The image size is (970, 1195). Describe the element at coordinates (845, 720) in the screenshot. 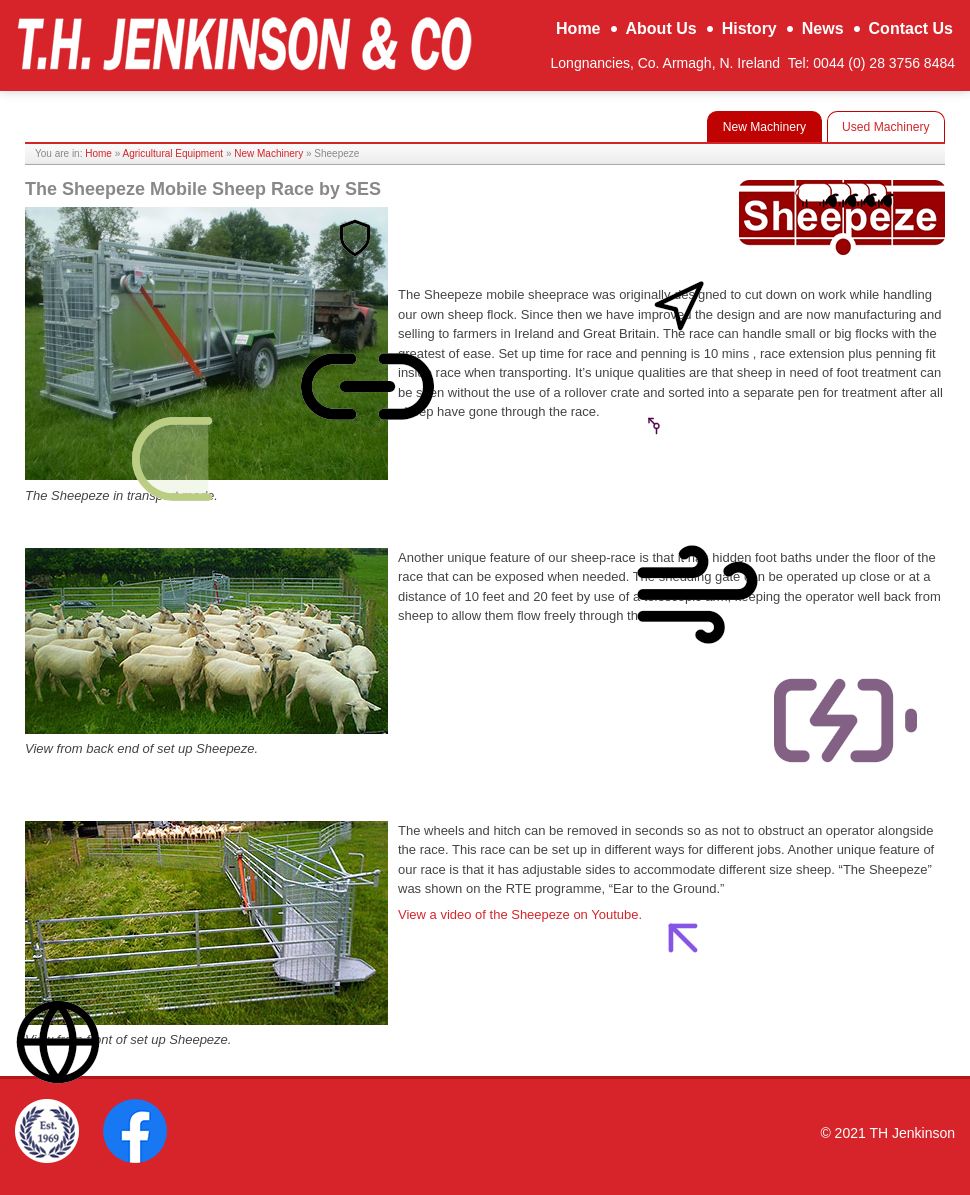

I see `indicates device is currently charging` at that location.